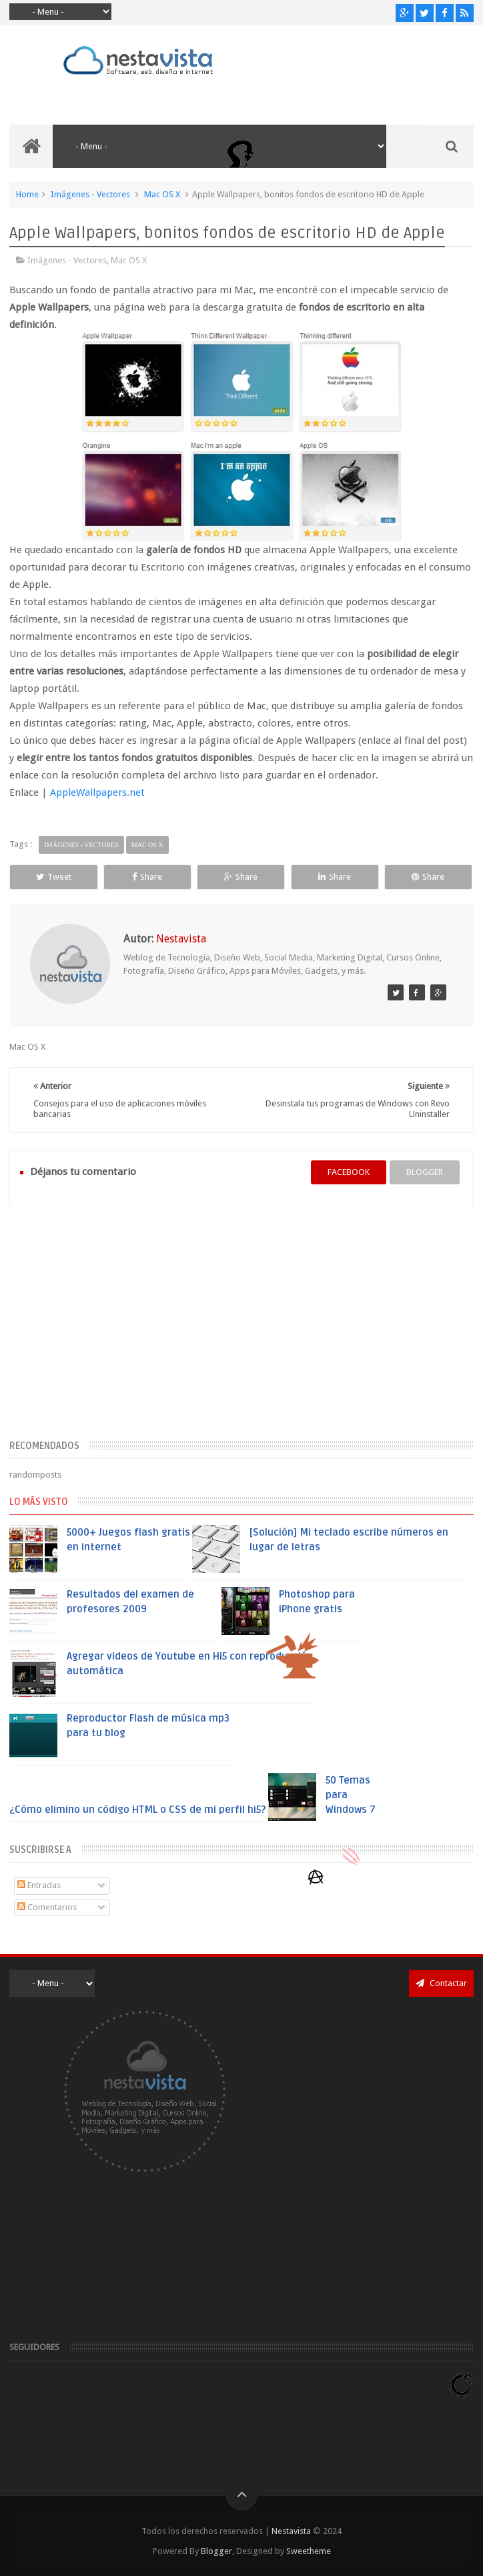 The image size is (483, 2576). What do you see at coordinates (293, 1652) in the screenshot?
I see `access the blacksmithing or crafting menu` at bounding box center [293, 1652].